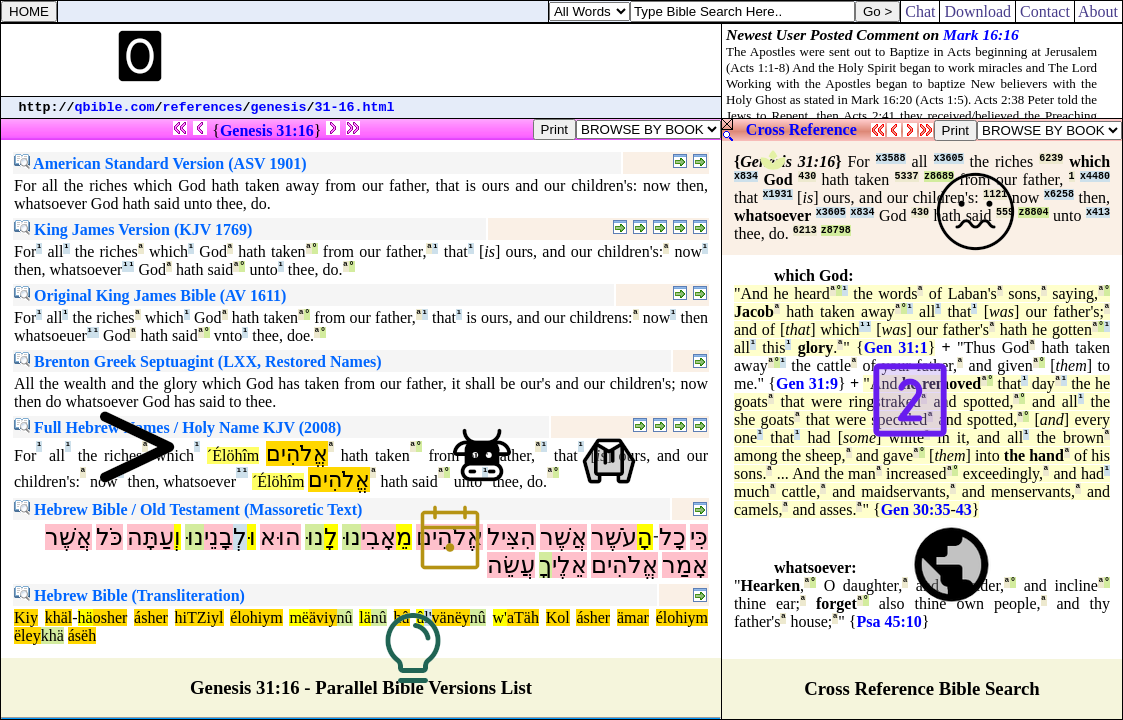  Describe the element at coordinates (450, 540) in the screenshot. I see `indicates a calendar event or notification` at that location.